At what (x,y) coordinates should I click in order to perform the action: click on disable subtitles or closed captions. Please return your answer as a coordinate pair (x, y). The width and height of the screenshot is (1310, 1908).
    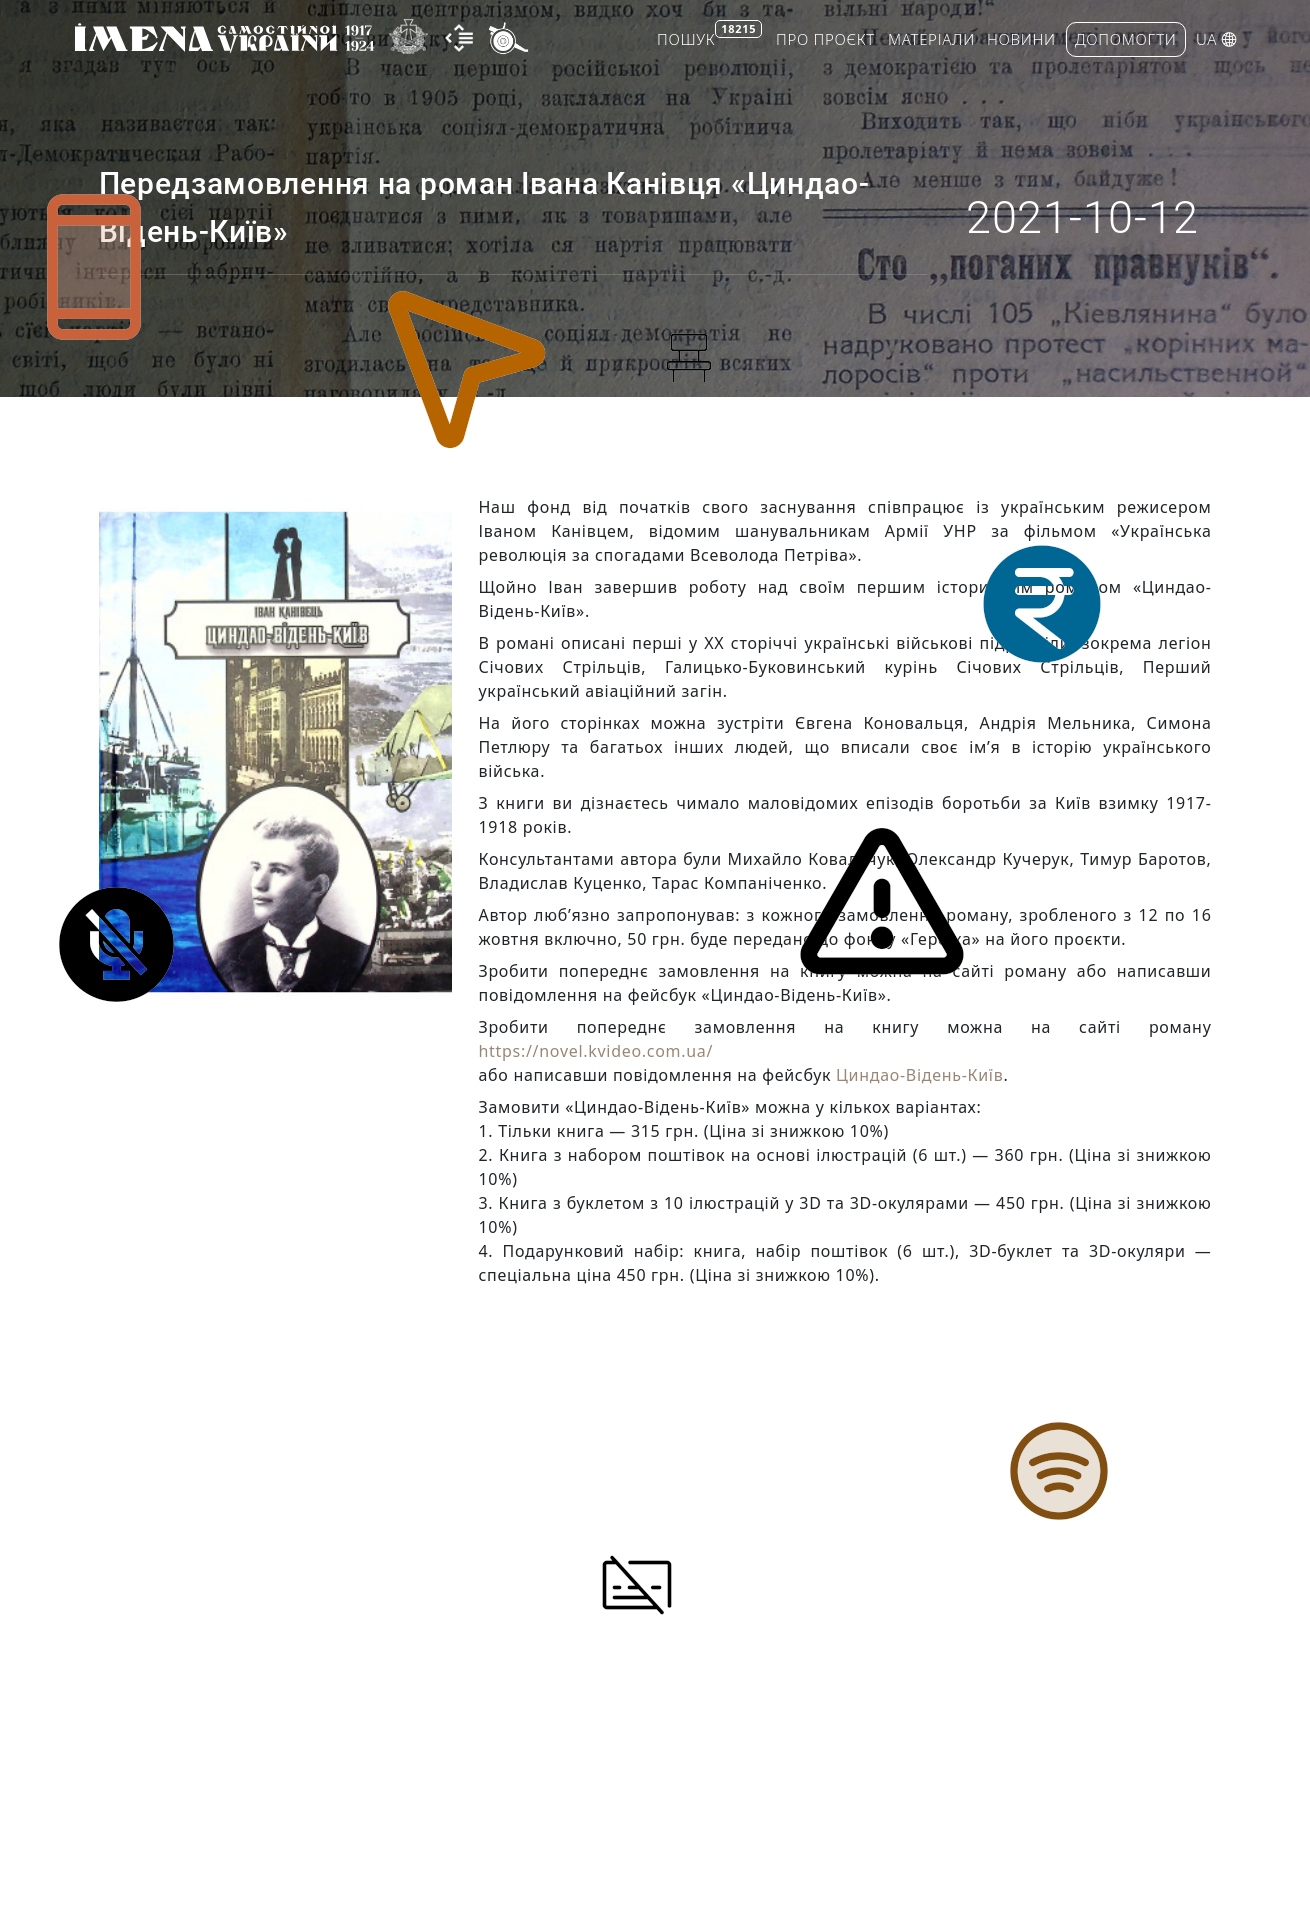
    Looking at the image, I should click on (637, 1585).